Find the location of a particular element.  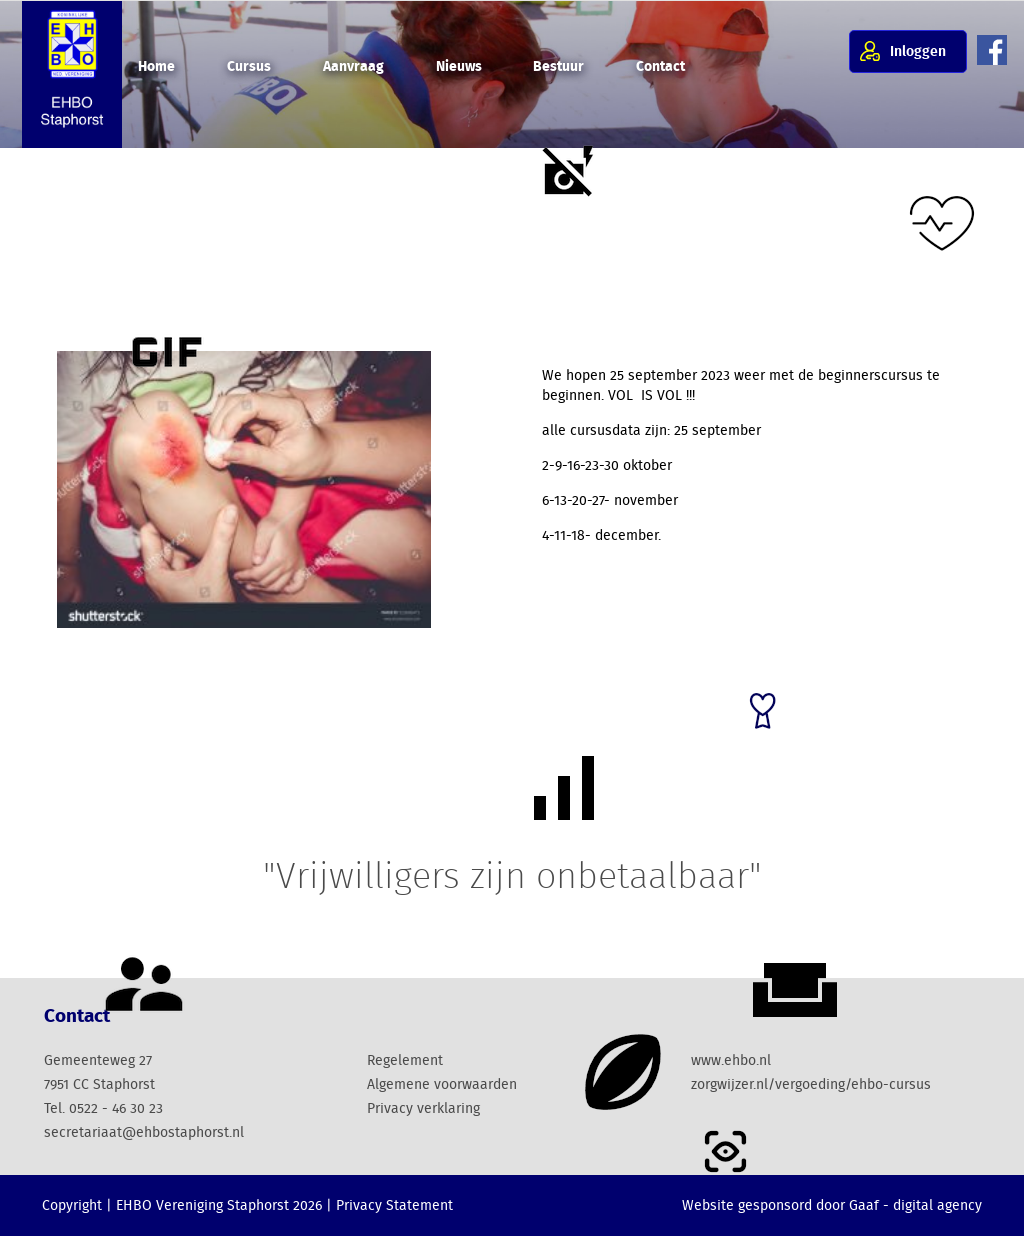

insert a GIF into a message or post is located at coordinates (167, 352).